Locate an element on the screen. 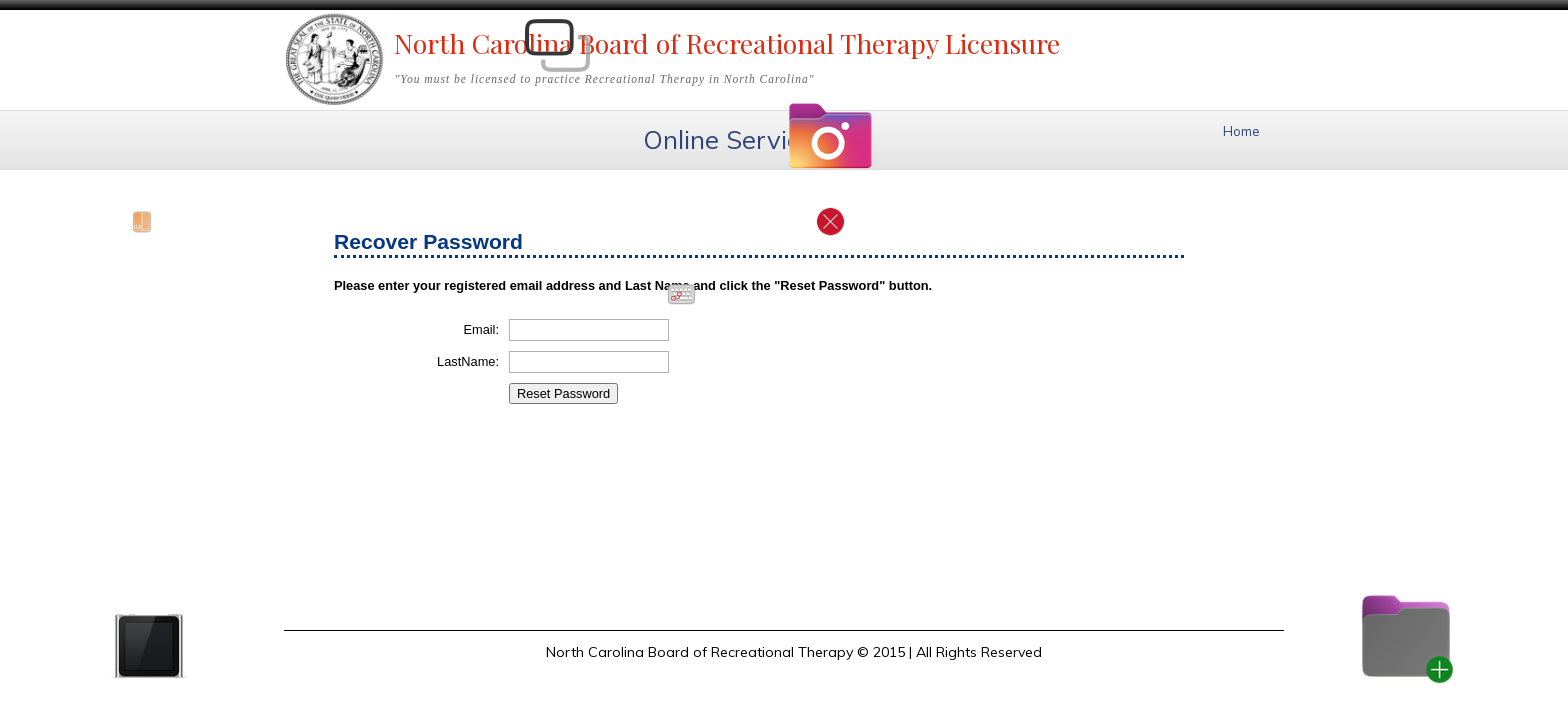 The height and width of the screenshot is (721, 1568). create a new folder is located at coordinates (1406, 636).